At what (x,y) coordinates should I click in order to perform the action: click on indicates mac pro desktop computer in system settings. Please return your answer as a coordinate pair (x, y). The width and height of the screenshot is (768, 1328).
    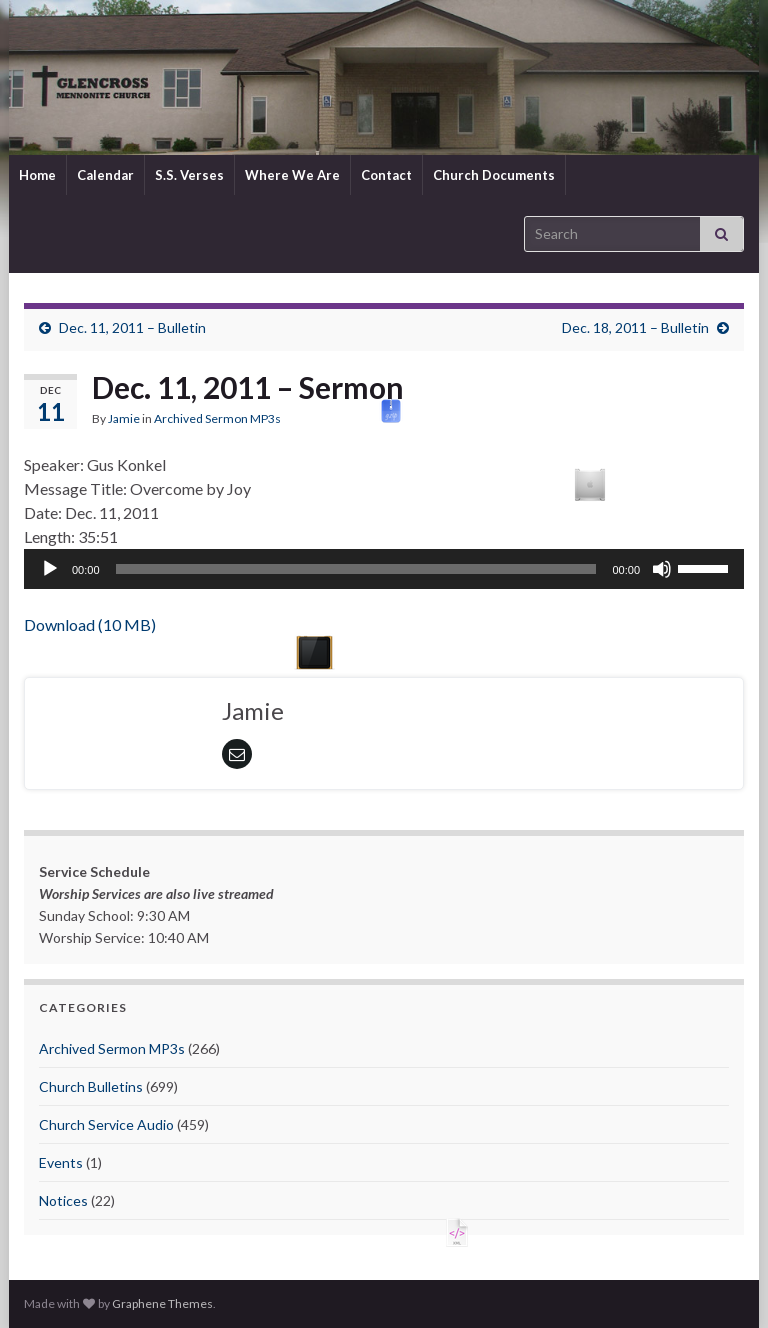
    Looking at the image, I should click on (590, 485).